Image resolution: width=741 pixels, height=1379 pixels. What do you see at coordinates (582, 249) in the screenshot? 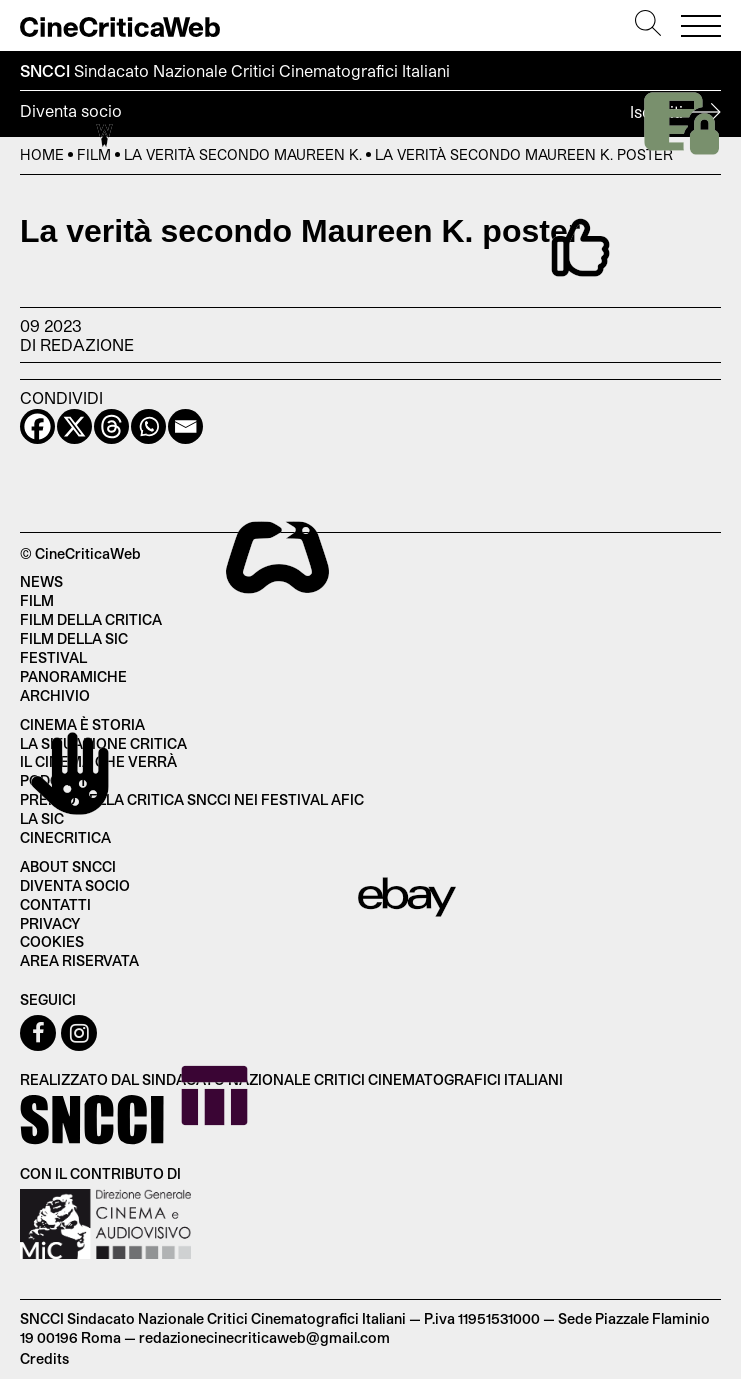
I see `like or upvote content` at bounding box center [582, 249].